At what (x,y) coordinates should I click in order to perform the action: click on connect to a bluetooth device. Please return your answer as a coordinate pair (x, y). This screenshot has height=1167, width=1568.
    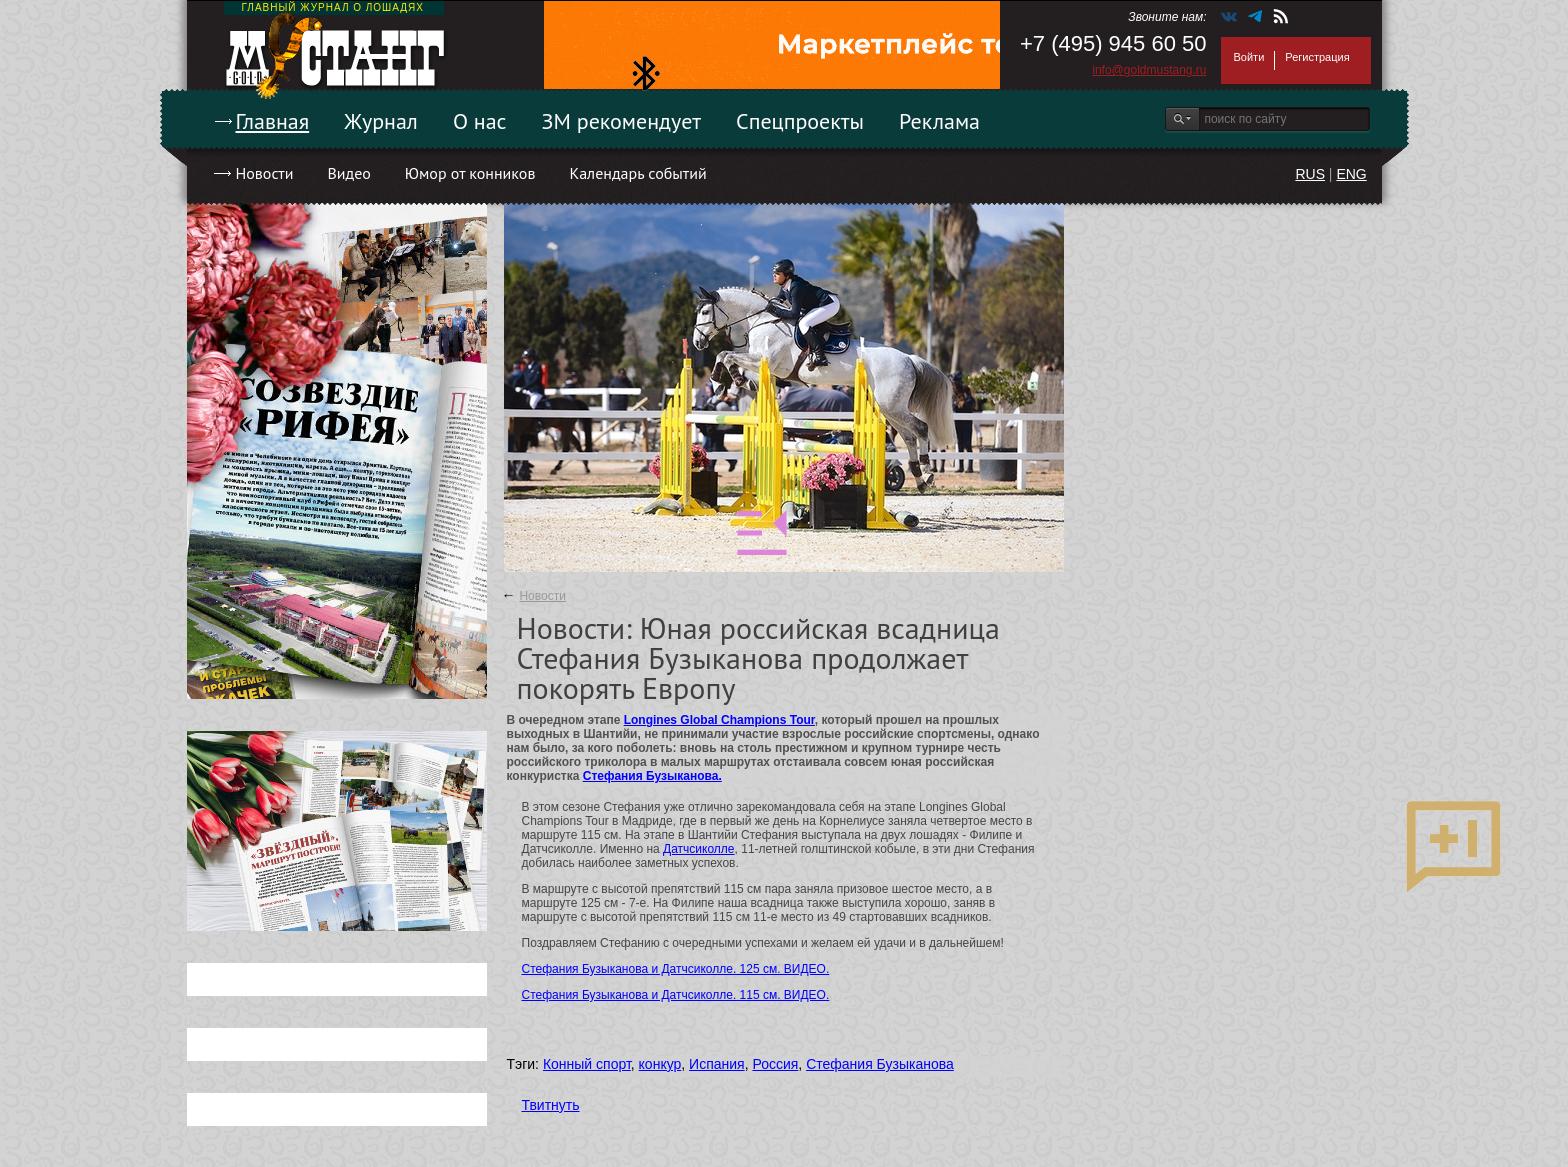
    Looking at the image, I should click on (644, 73).